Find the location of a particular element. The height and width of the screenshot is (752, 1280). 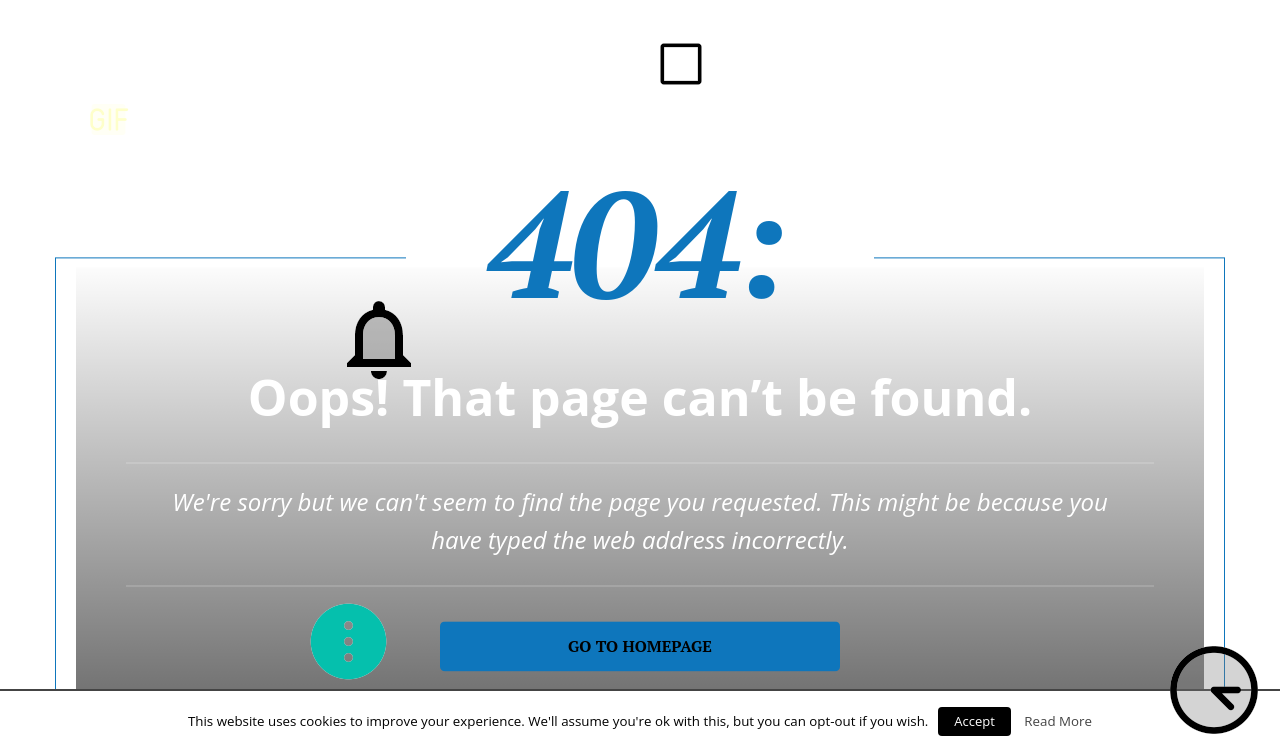

open more options menu is located at coordinates (348, 641).